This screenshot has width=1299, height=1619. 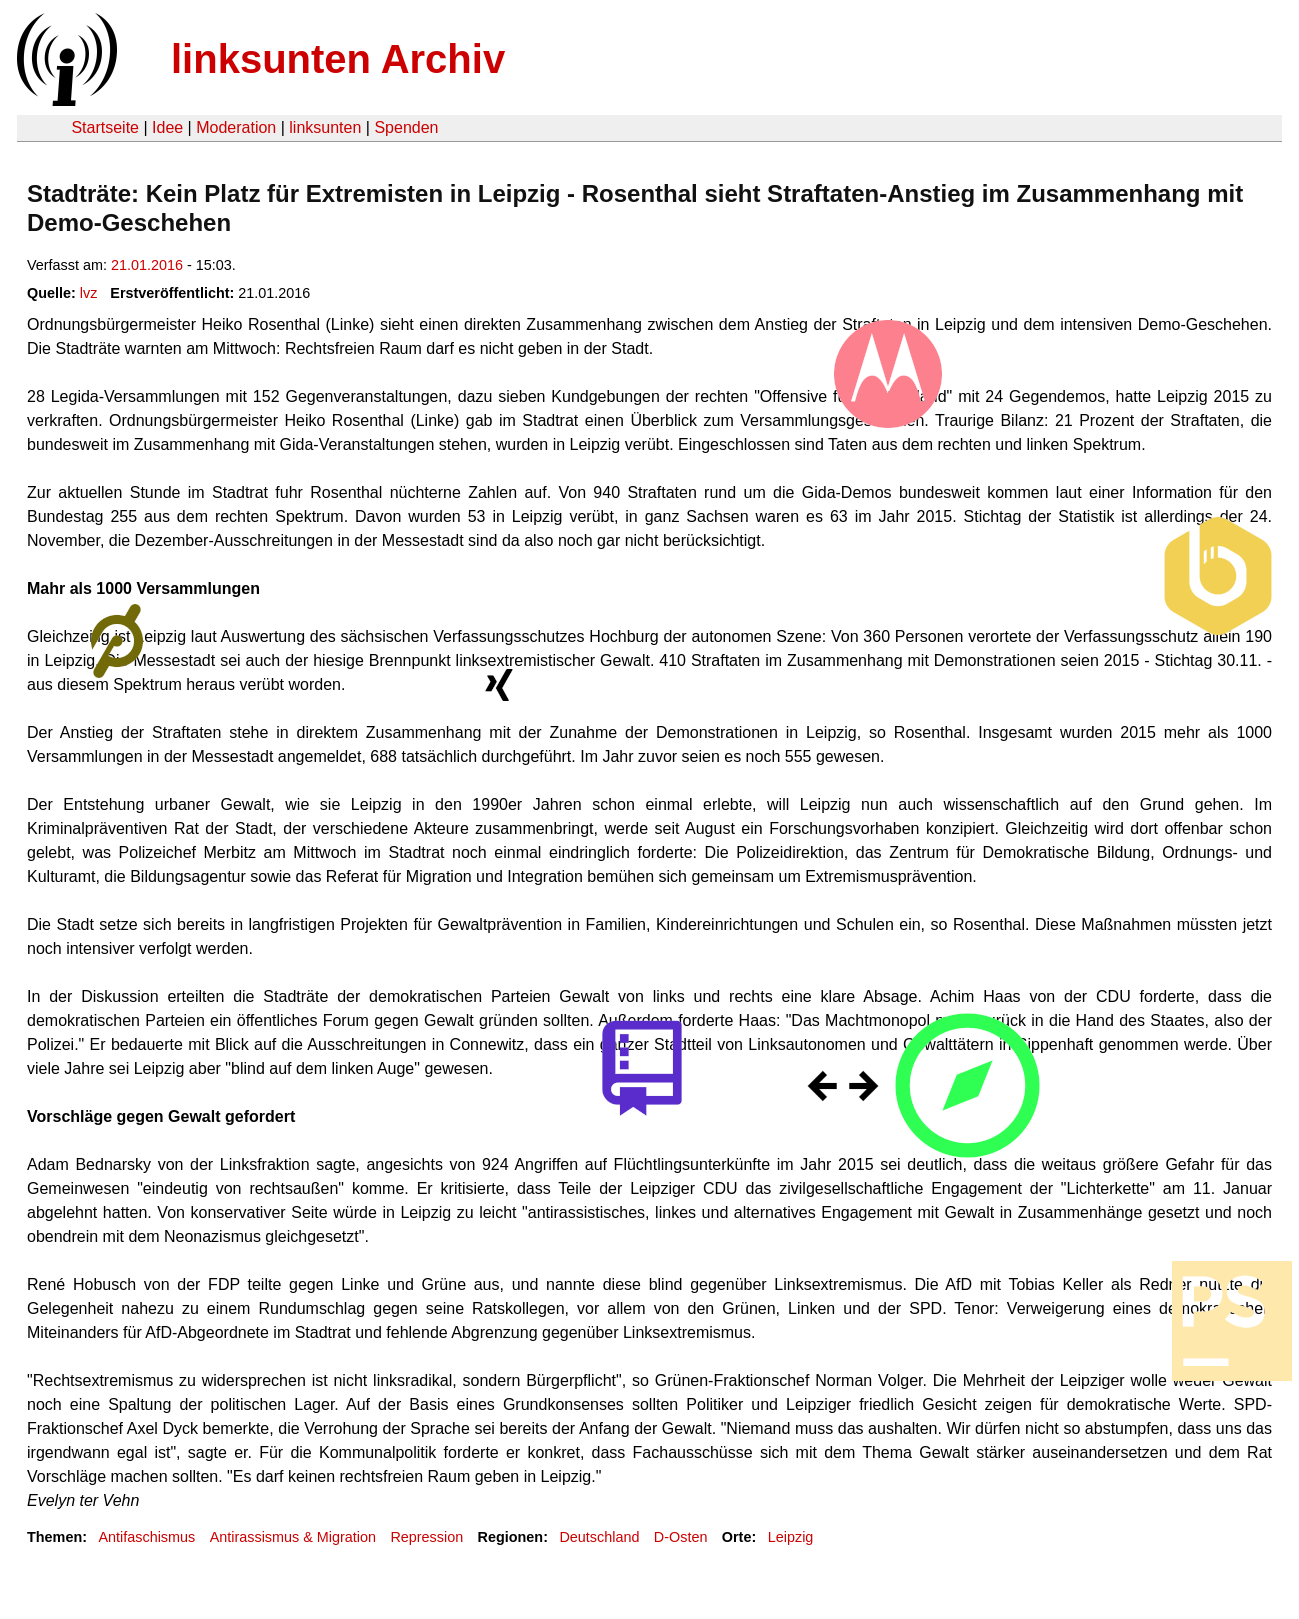 What do you see at coordinates (1232, 1321) in the screenshot?
I see `open phpstorm ide` at bounding box center [1232, 1321].